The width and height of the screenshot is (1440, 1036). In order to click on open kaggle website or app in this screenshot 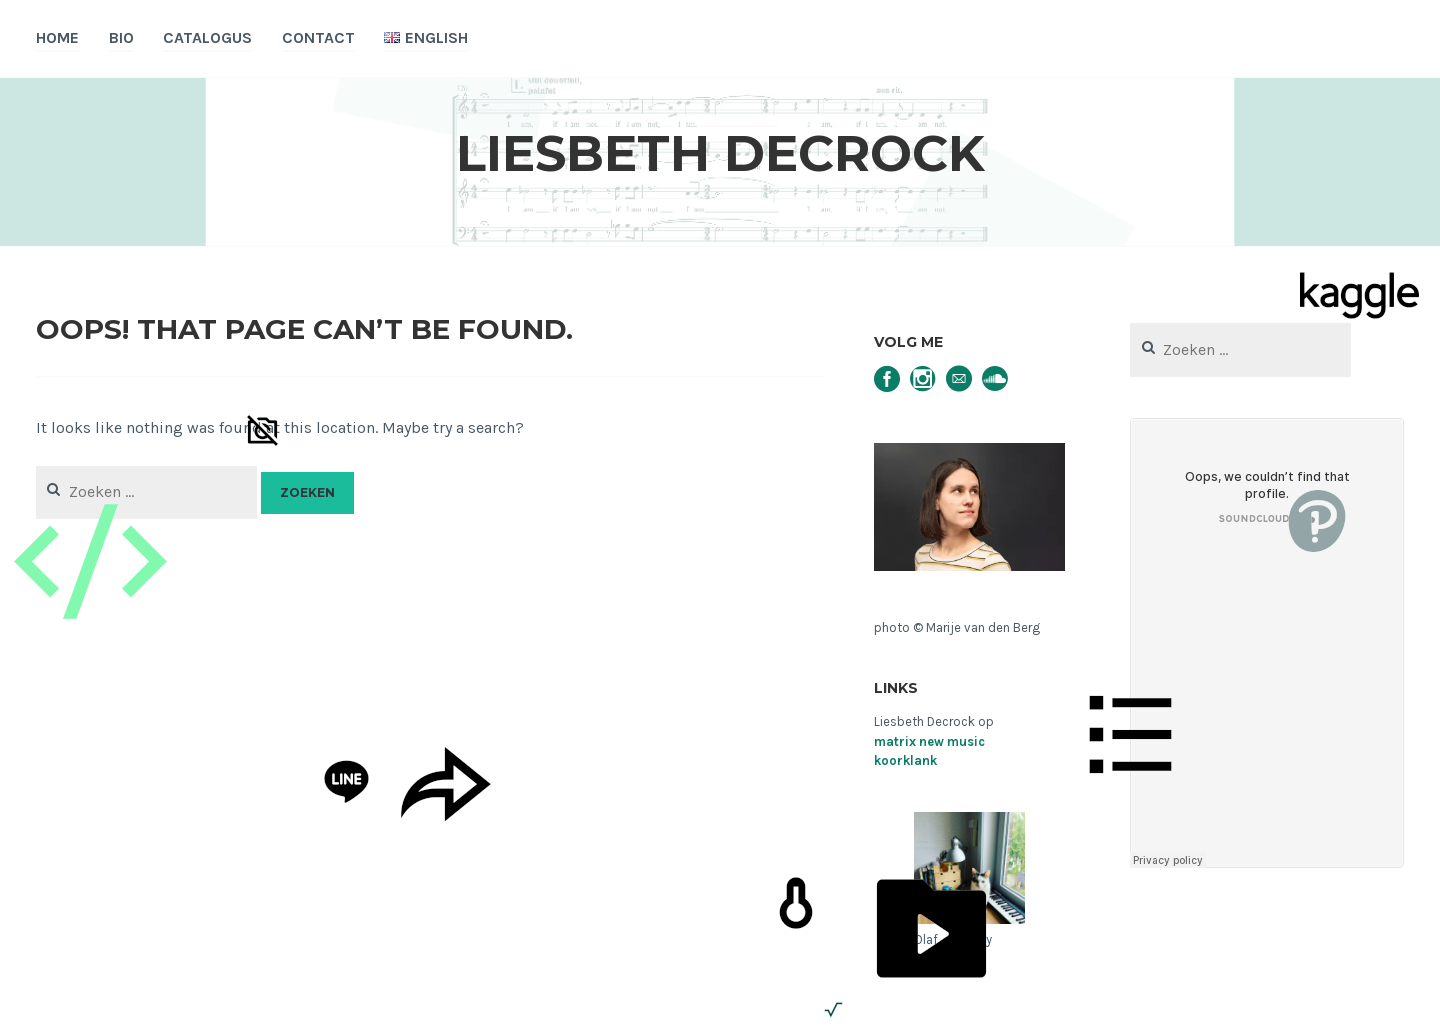, I will do `click(1359, 295)`.